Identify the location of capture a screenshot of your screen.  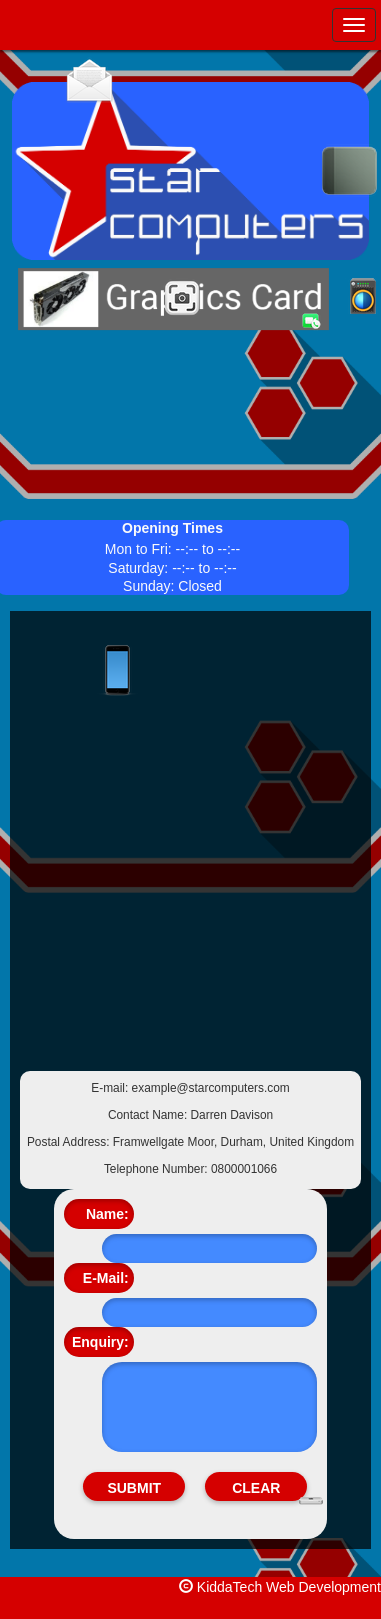
(182, 298).